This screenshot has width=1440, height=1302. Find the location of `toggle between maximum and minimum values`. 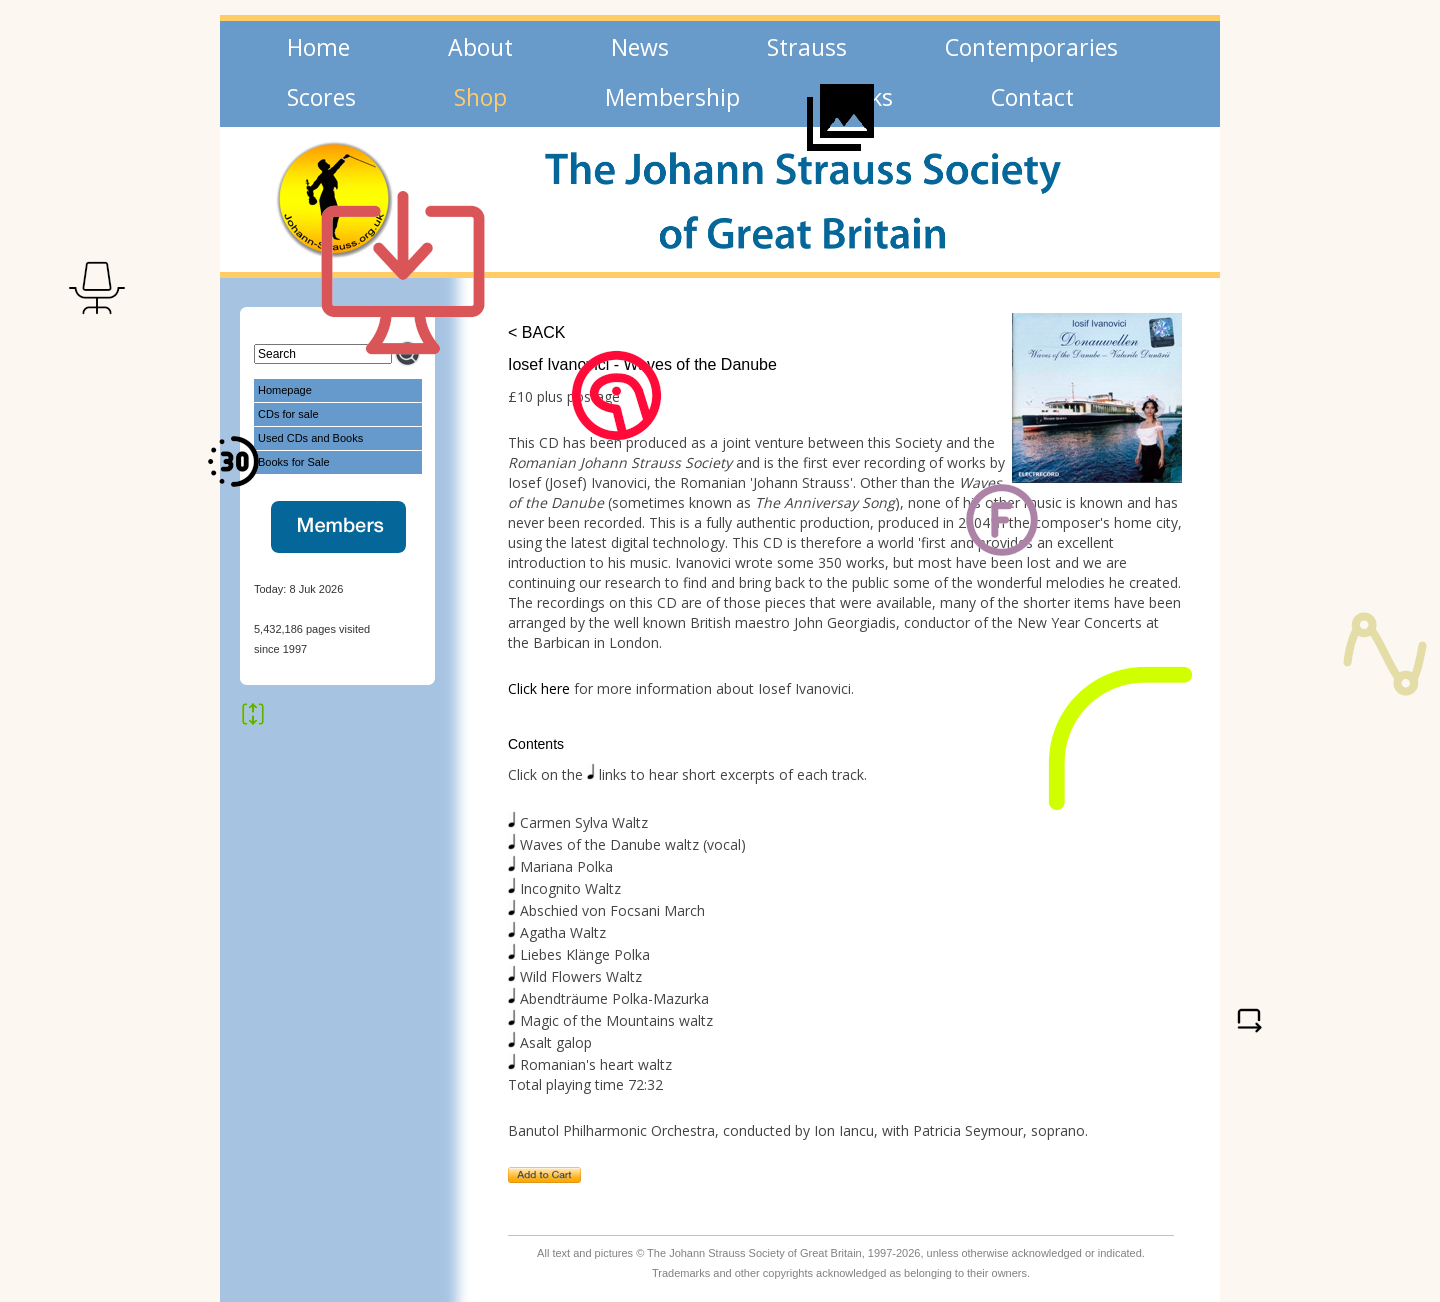

toggle between maximum and minimum values is located at coordinates (1385, 654).